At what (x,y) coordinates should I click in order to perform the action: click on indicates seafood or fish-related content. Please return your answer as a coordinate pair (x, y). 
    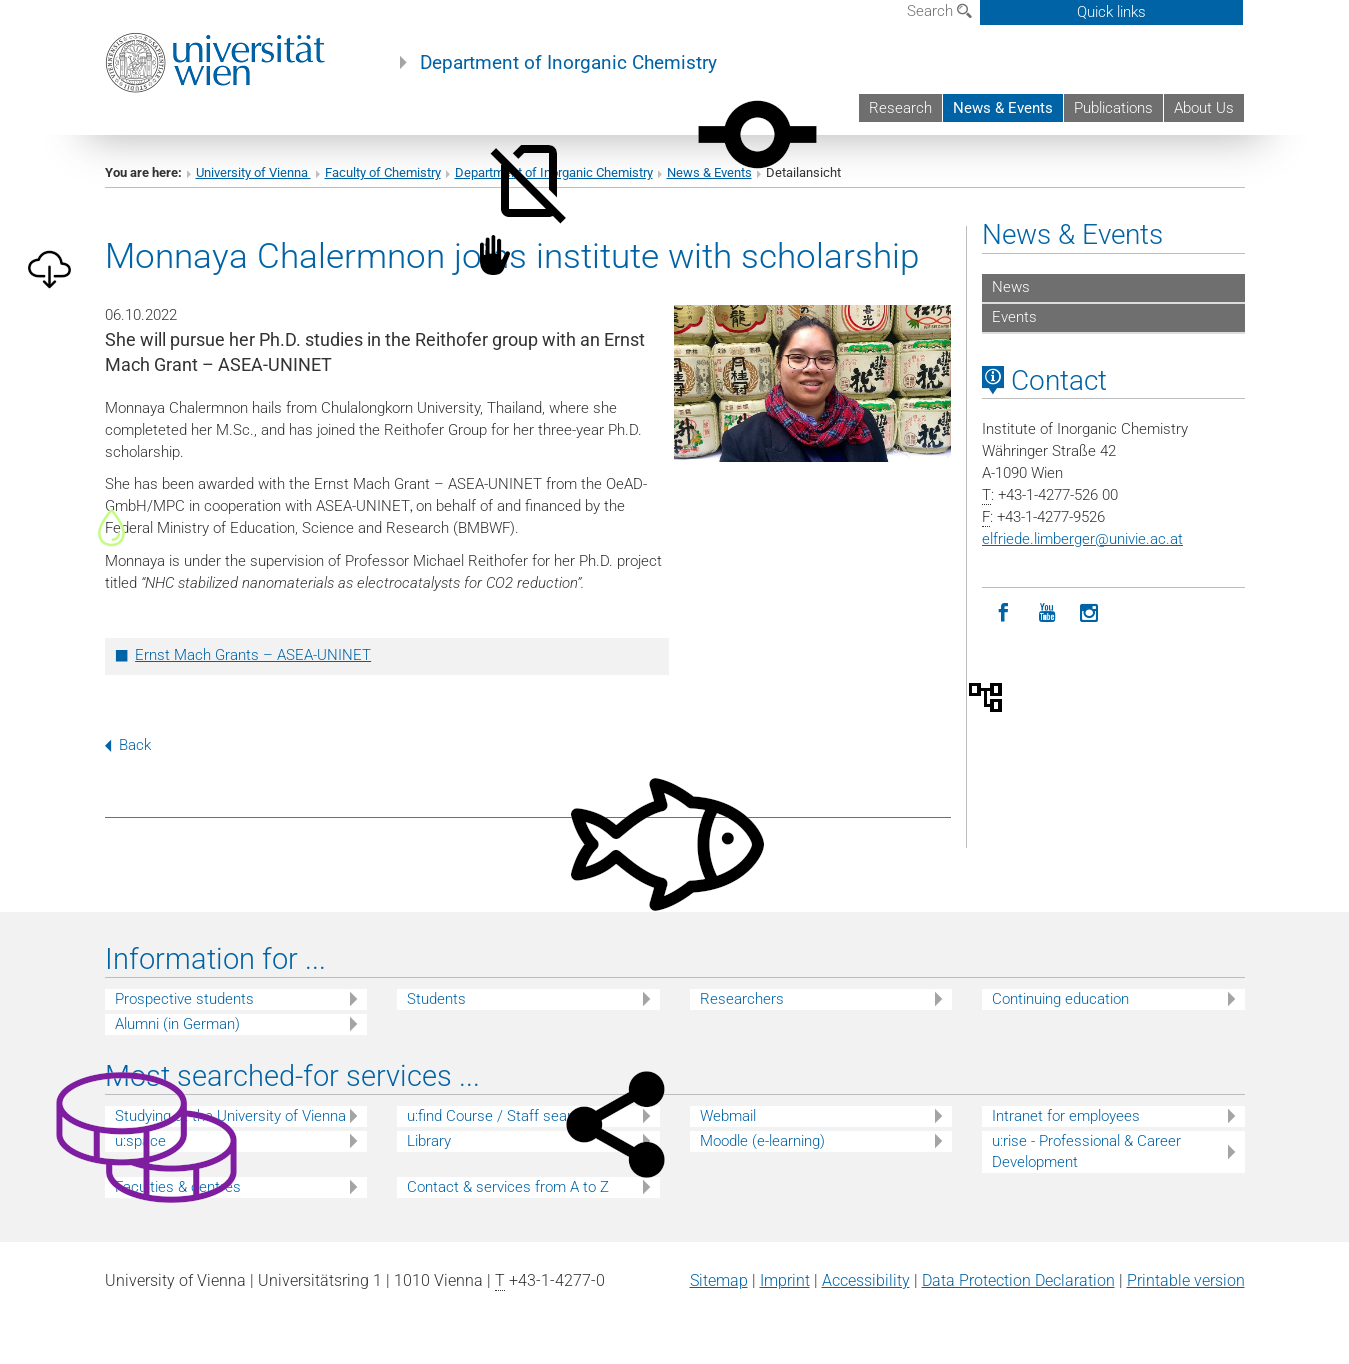
    Looking at the image, I should click on (667, 844).